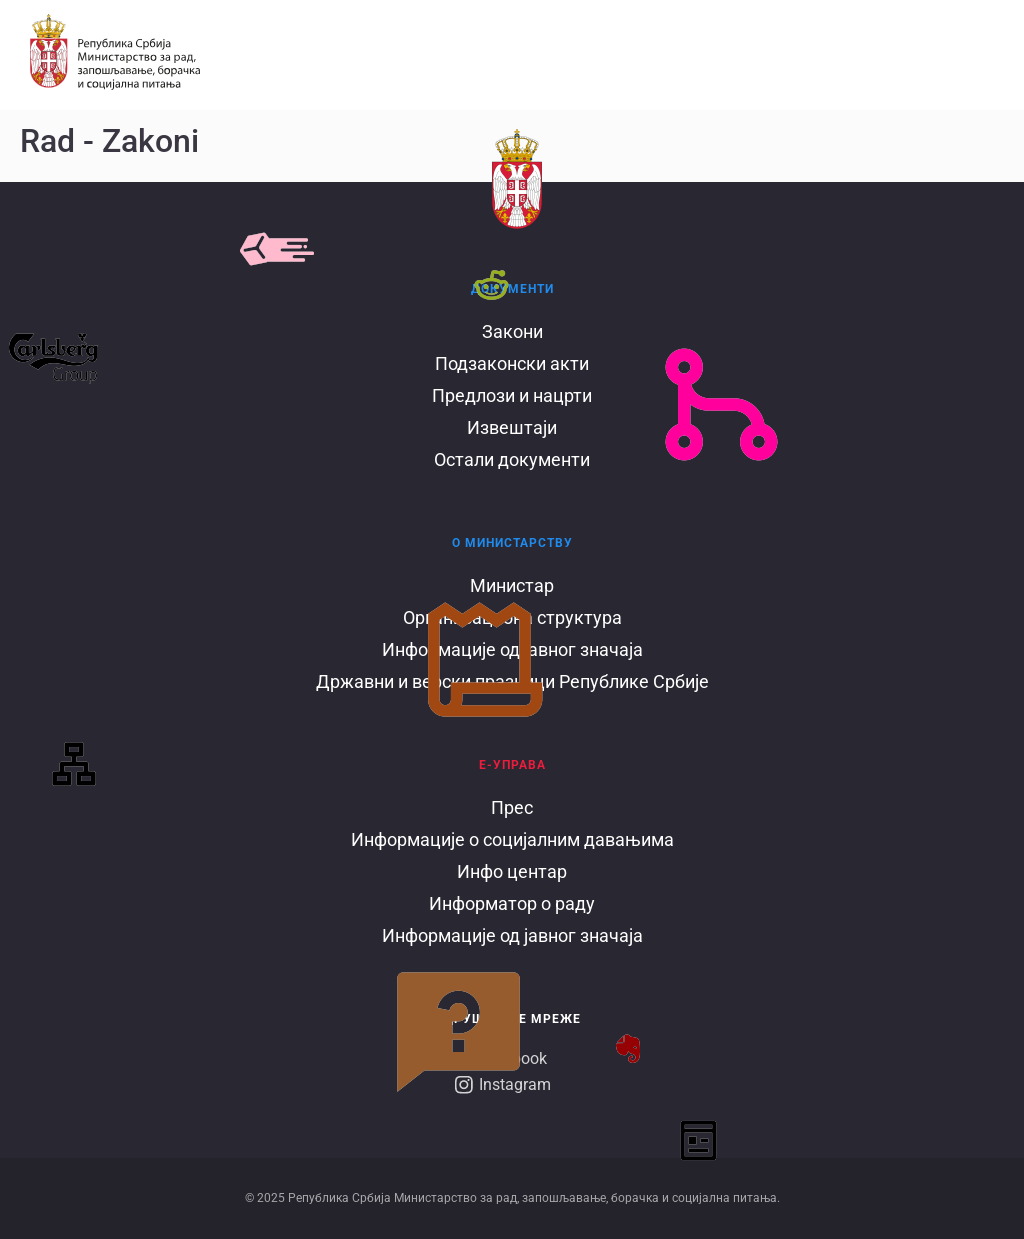 This screenshot has height=1239, width=1024. I want to click on velocity app or service logo, so click(277, 249).